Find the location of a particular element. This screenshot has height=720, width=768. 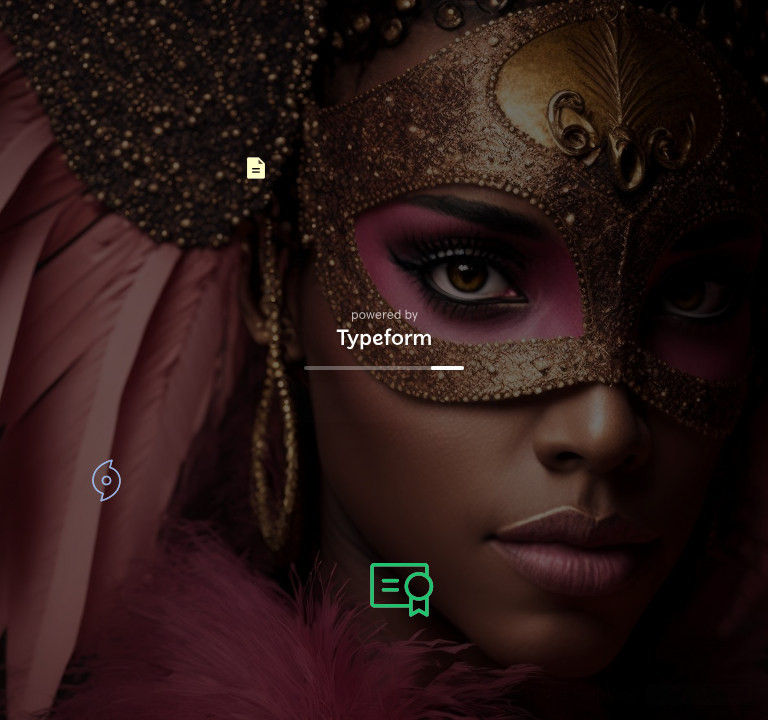

view document contents is located at coordinates (256, 168).